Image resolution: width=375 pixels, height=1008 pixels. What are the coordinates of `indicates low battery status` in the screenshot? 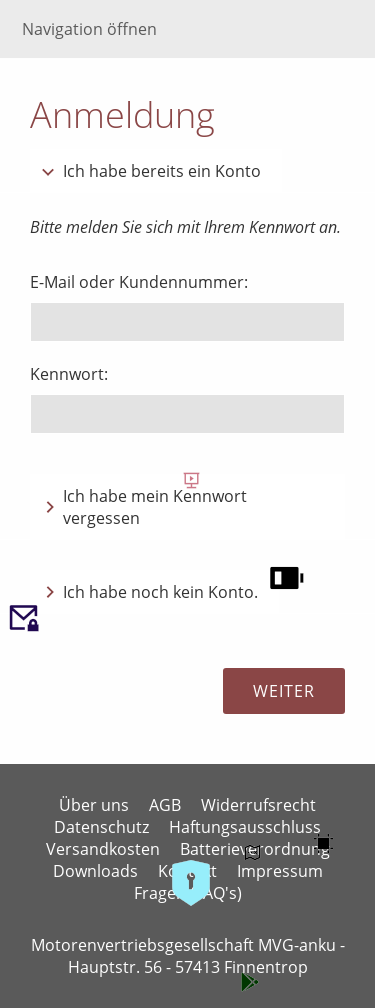 It's located at (286, 578).